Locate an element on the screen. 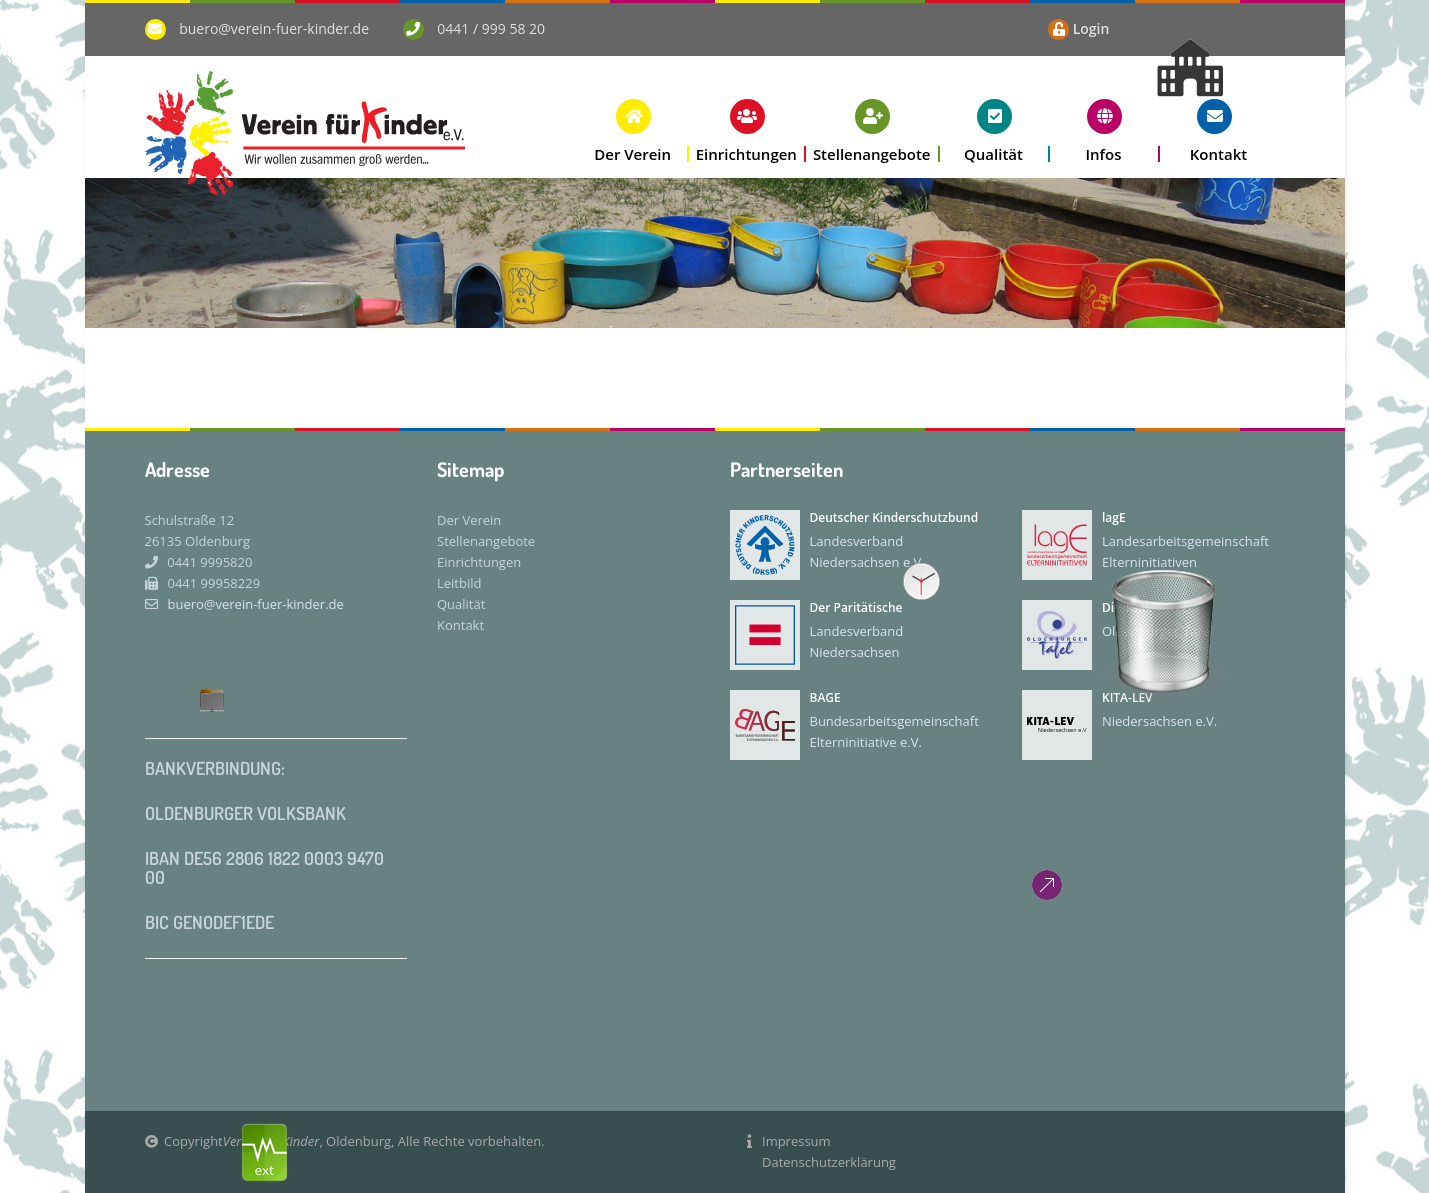 The height and width of the screenshot is (1193, 1429). open date and time settings is located at coordinates (921, 581).